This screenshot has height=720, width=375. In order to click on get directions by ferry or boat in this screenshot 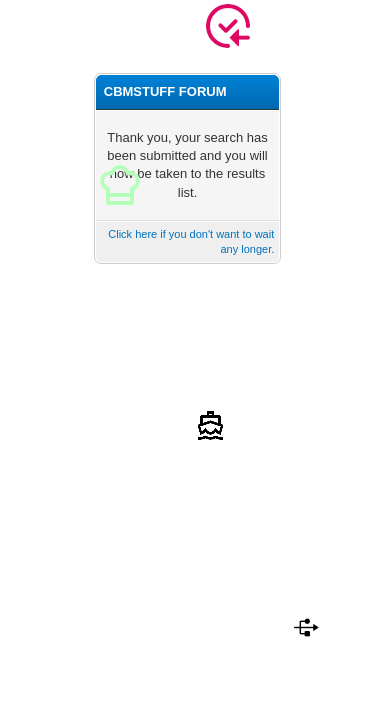, I will do `click(210, 425)`.